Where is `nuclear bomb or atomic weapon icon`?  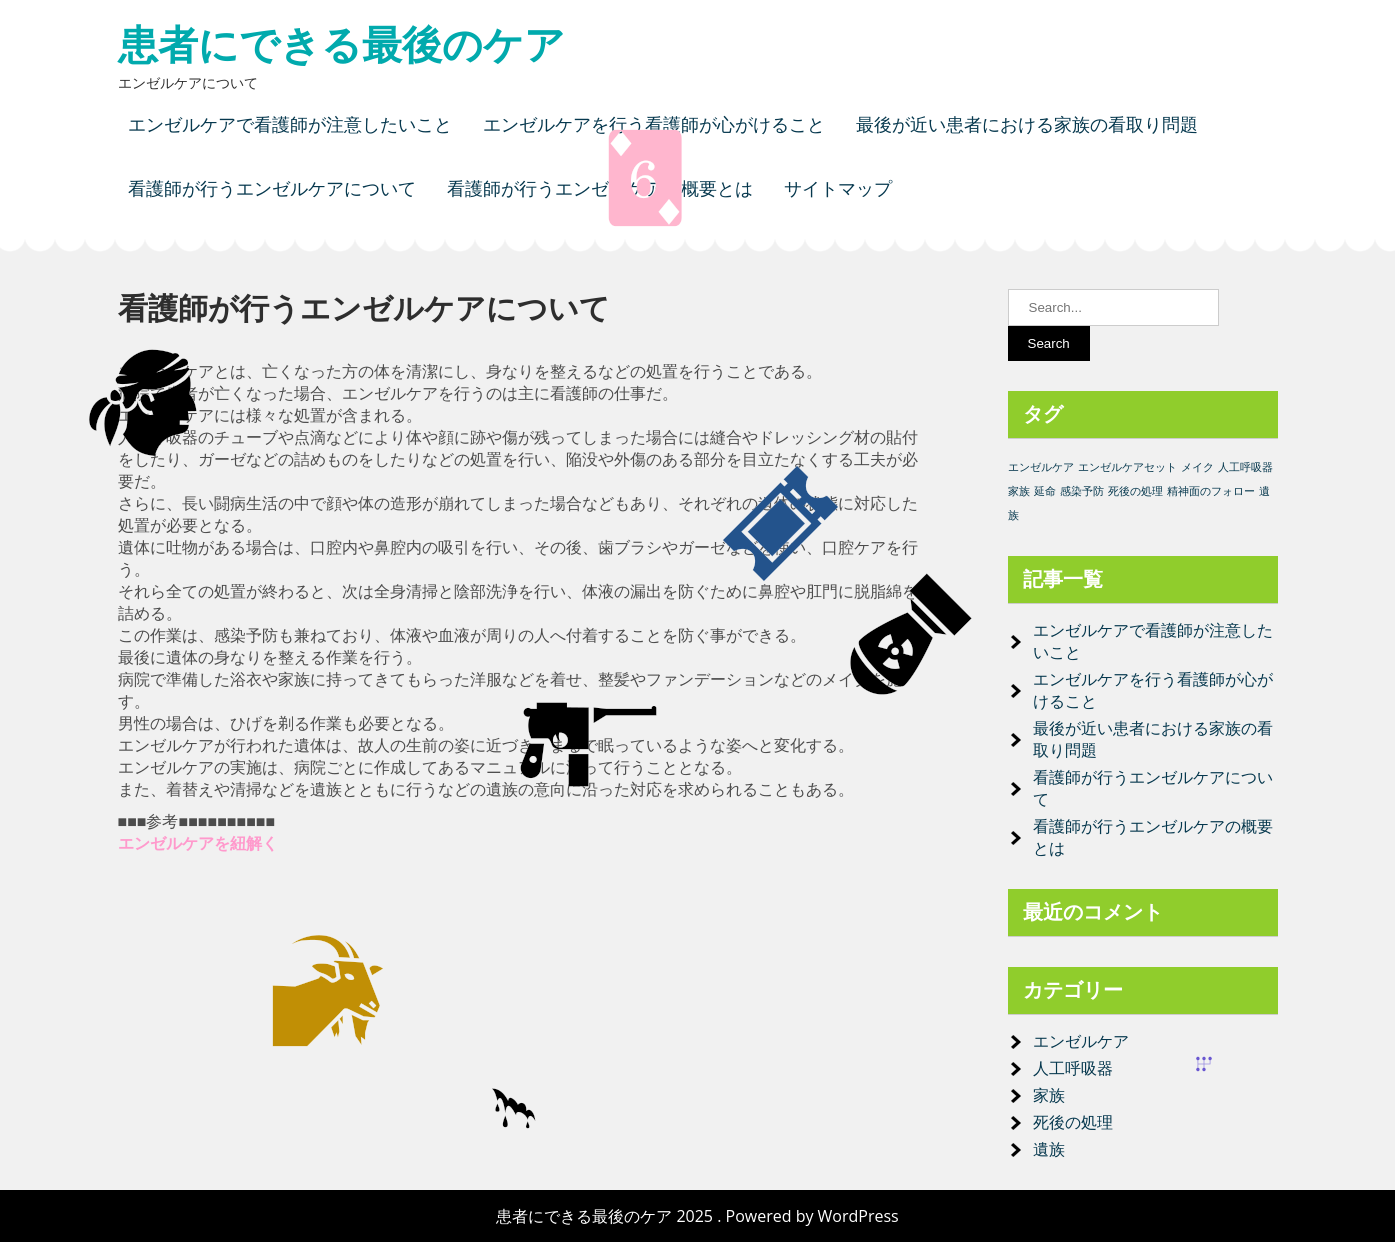
nuclear bomb or atomic weapon icon is located at coordinates (911, 634).